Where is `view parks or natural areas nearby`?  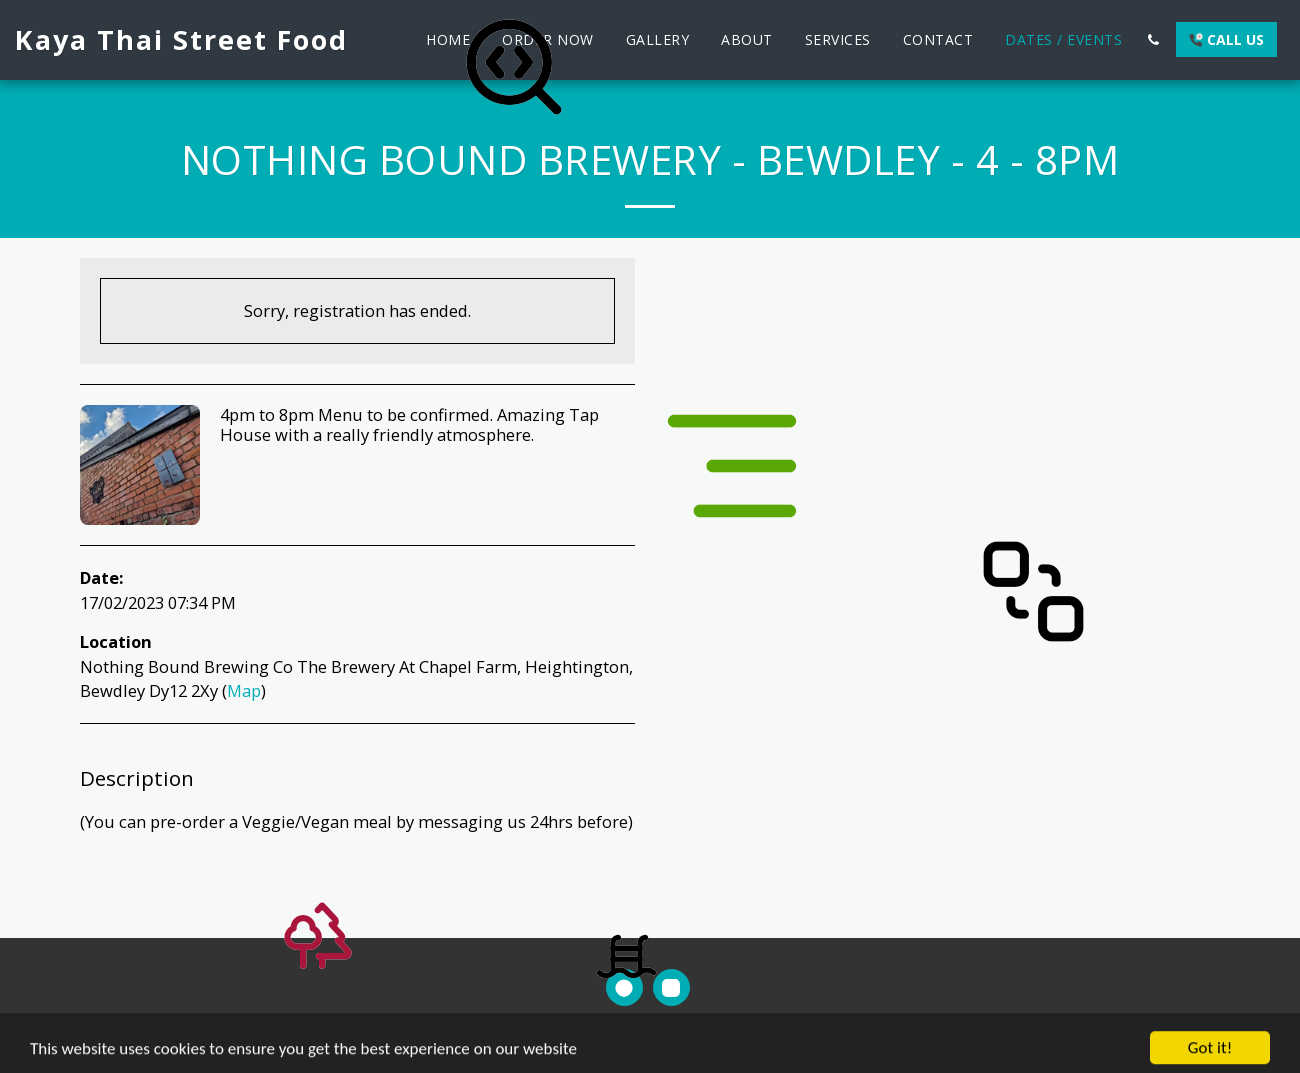
view parks or natural areas nearby is located at coordinates (319, 934).